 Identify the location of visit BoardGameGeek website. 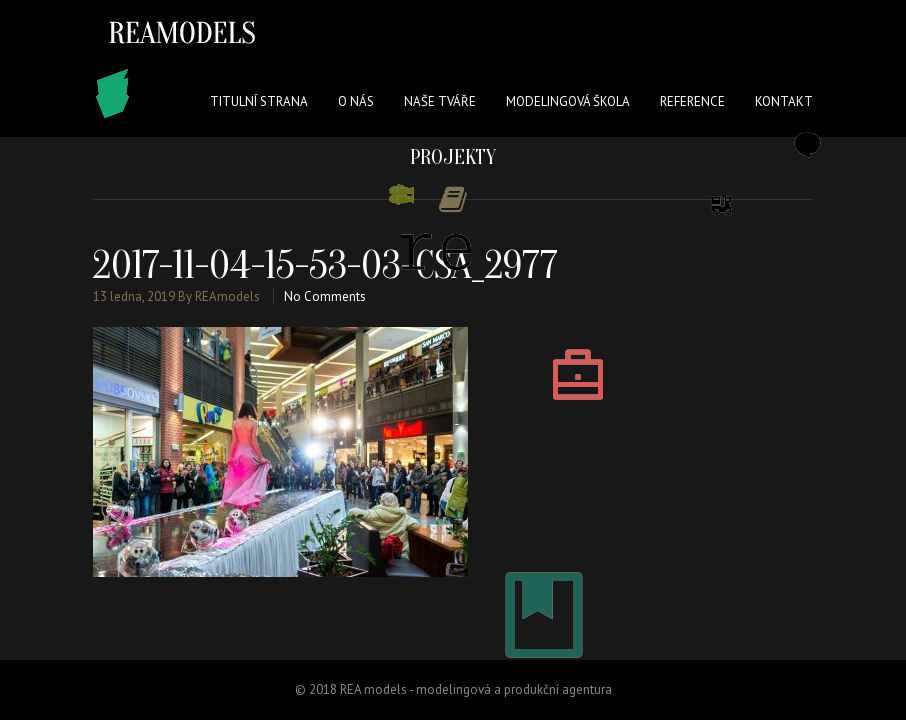
(112, 93).